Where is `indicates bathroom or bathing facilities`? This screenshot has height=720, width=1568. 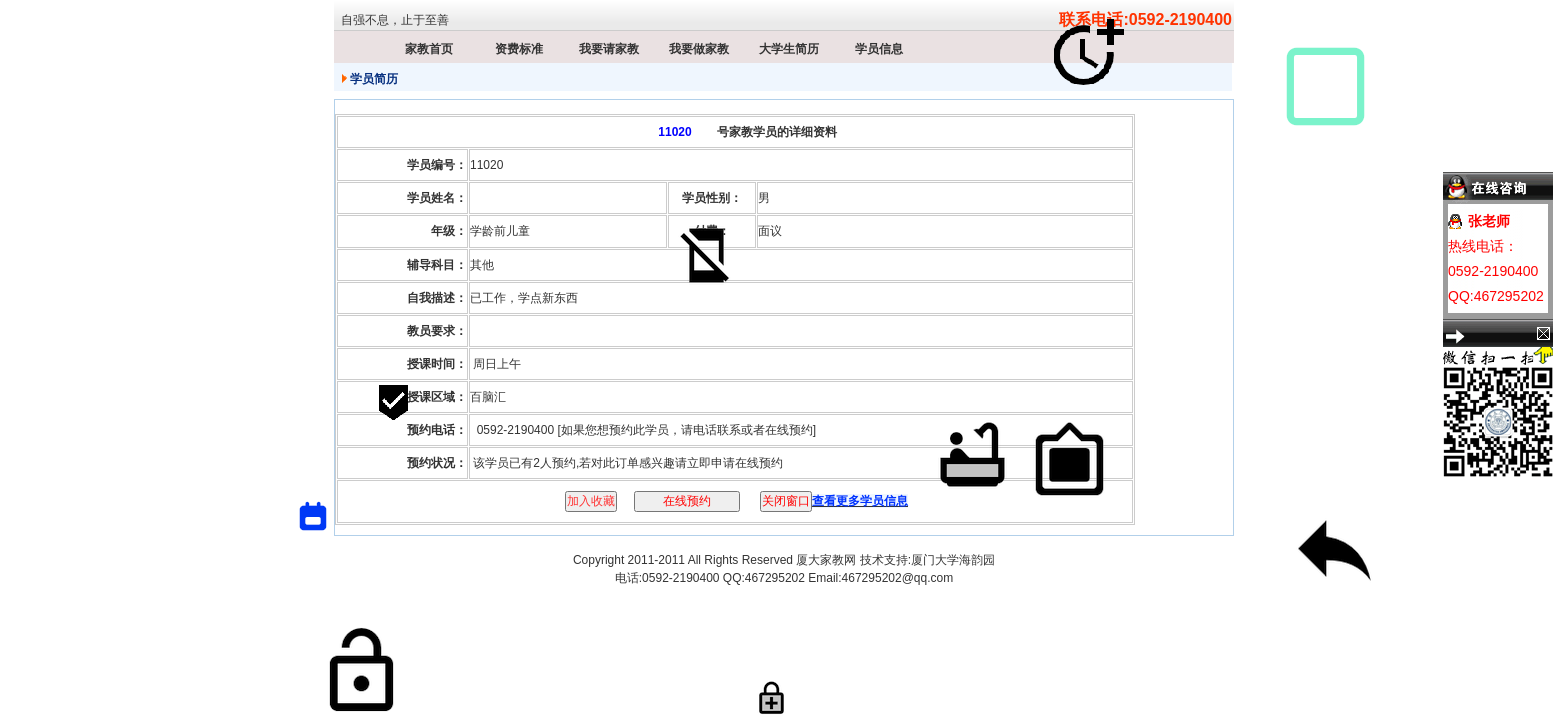
indicates bathroom or bathing facilities is located at coordinates (972, 454).